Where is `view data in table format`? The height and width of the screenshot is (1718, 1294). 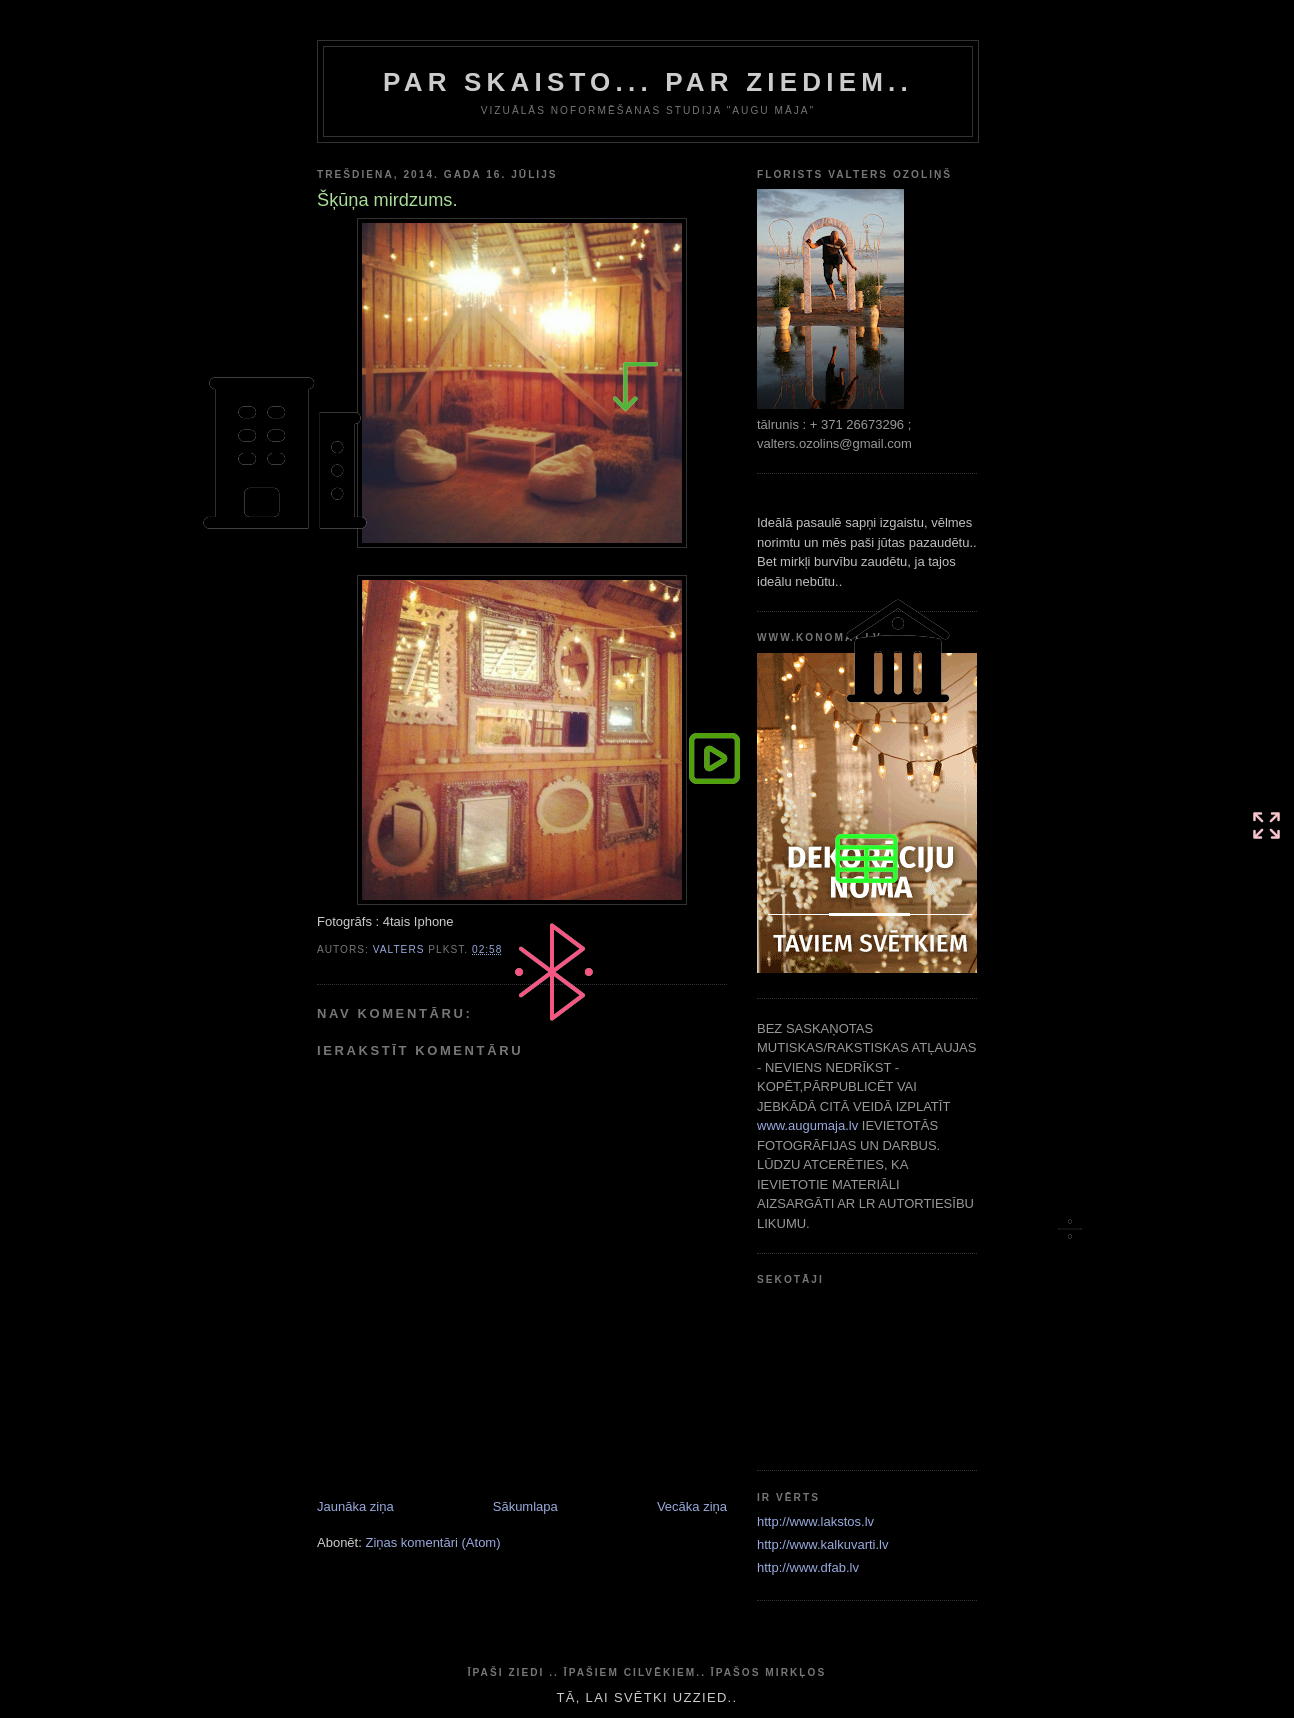
view data in table format is located at coordinates (866, 858).